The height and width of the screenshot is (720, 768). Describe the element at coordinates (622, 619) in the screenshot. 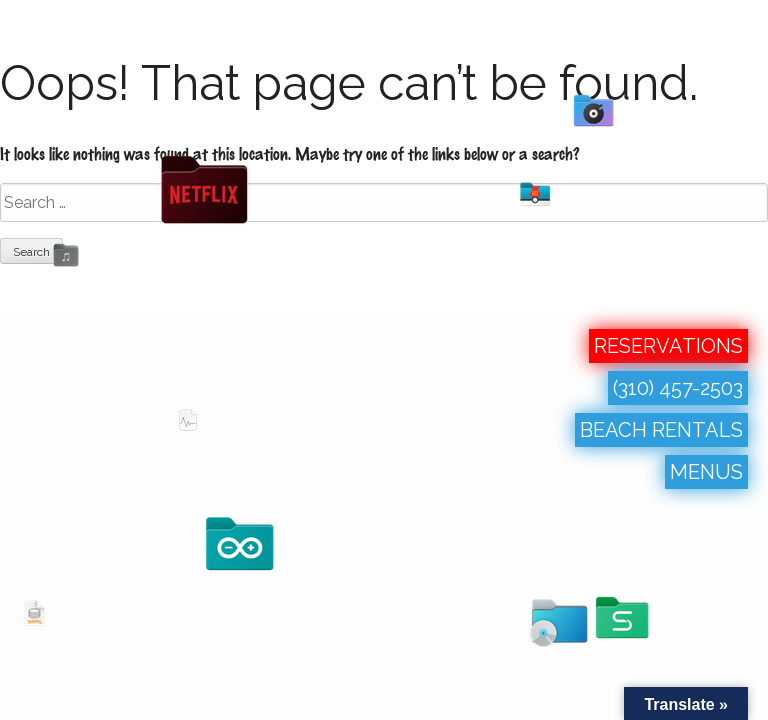

I see `open folder containing WPS spreadsheet files` at that location.